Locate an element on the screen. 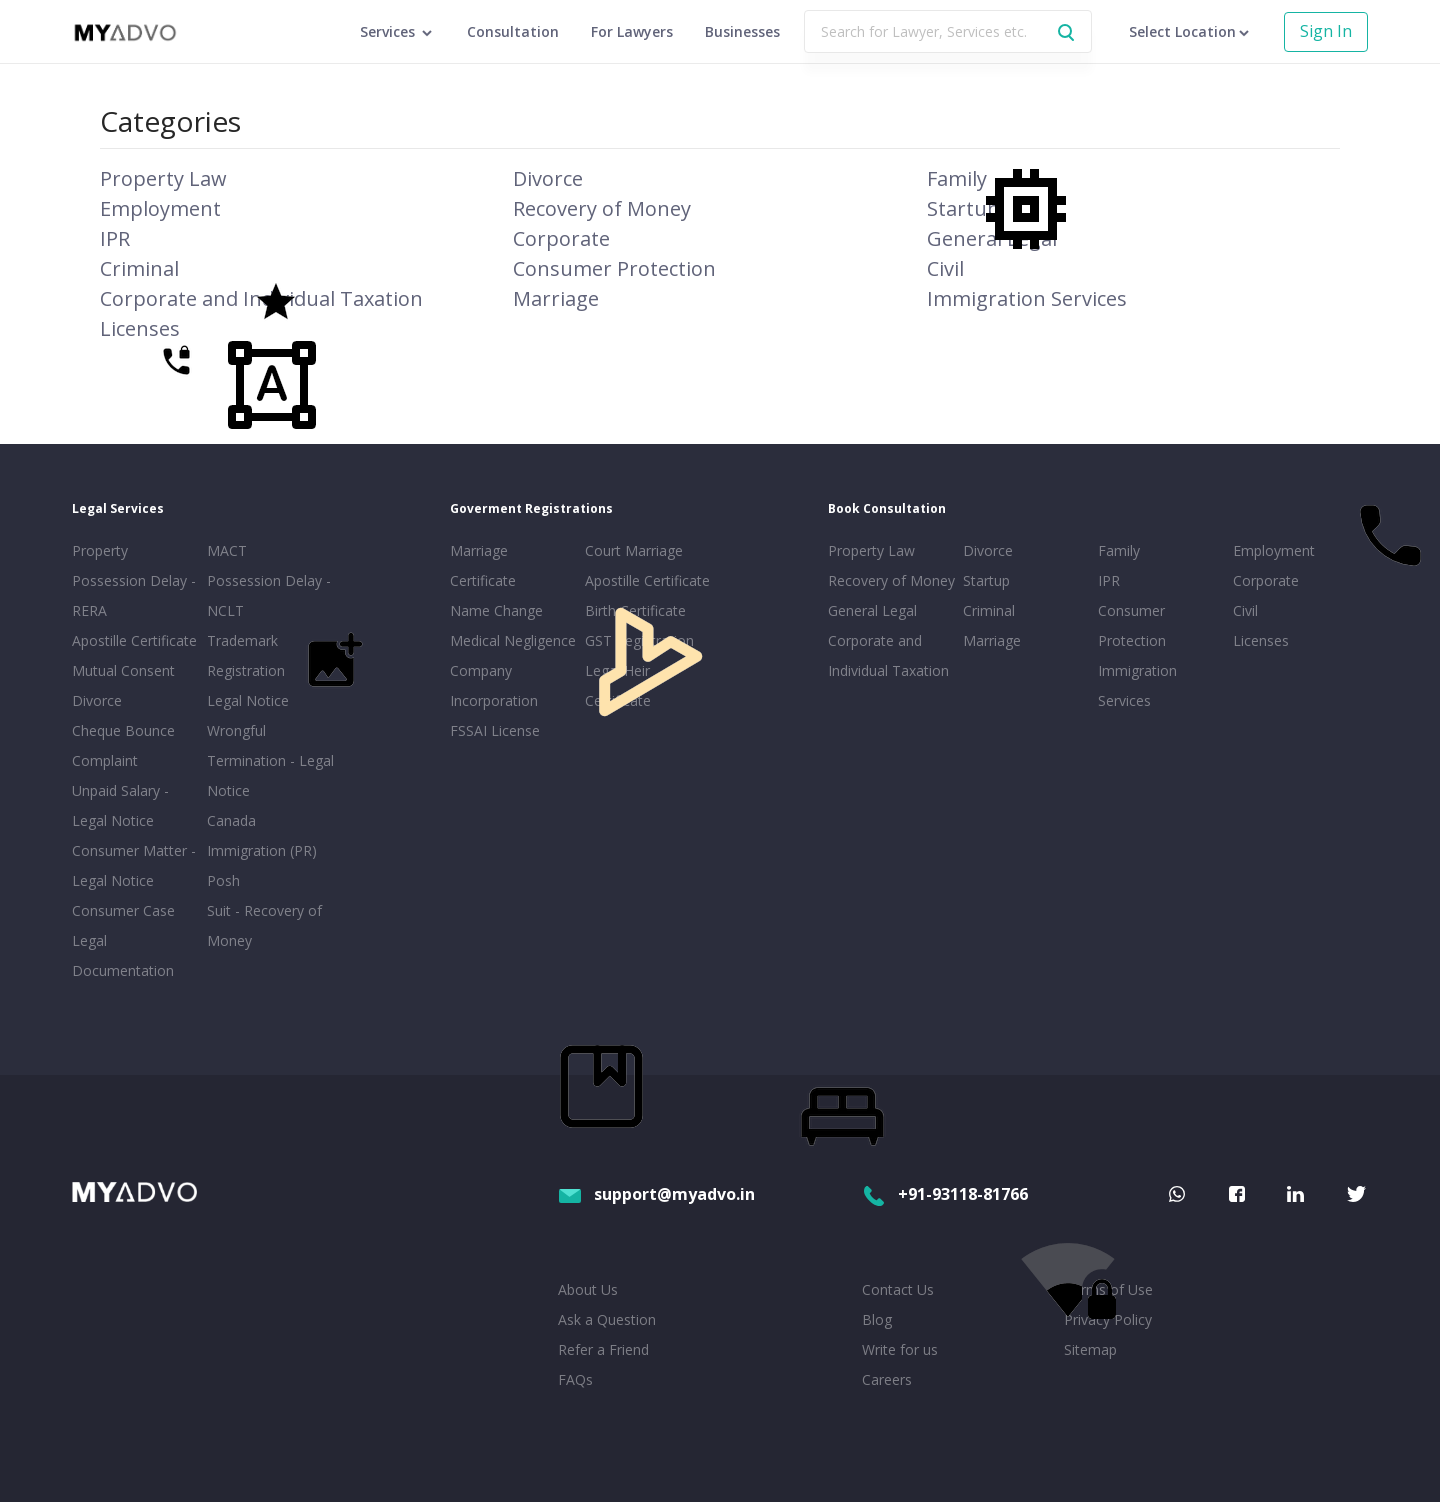 The image size is (1440, 1502). indicates phone or call features are locked is located at coordinates (176, 361).